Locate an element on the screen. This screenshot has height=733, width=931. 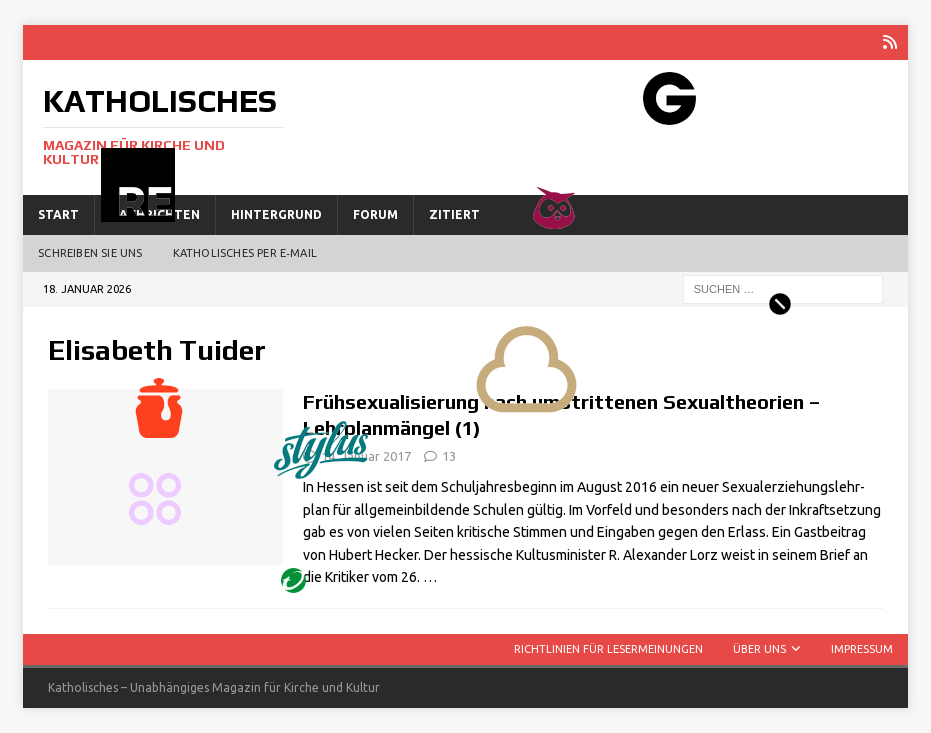
open hootsuite social media management app is located at coordinates (554, 208).